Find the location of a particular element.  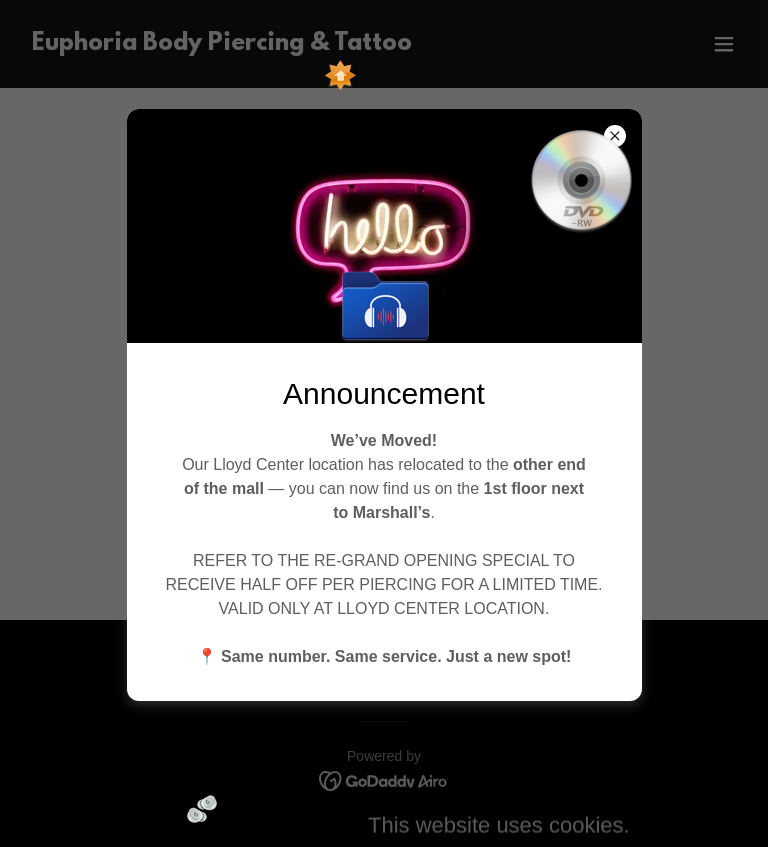

connect beats wireless earbuds via bluetooth is located at coordinates (202, 809).